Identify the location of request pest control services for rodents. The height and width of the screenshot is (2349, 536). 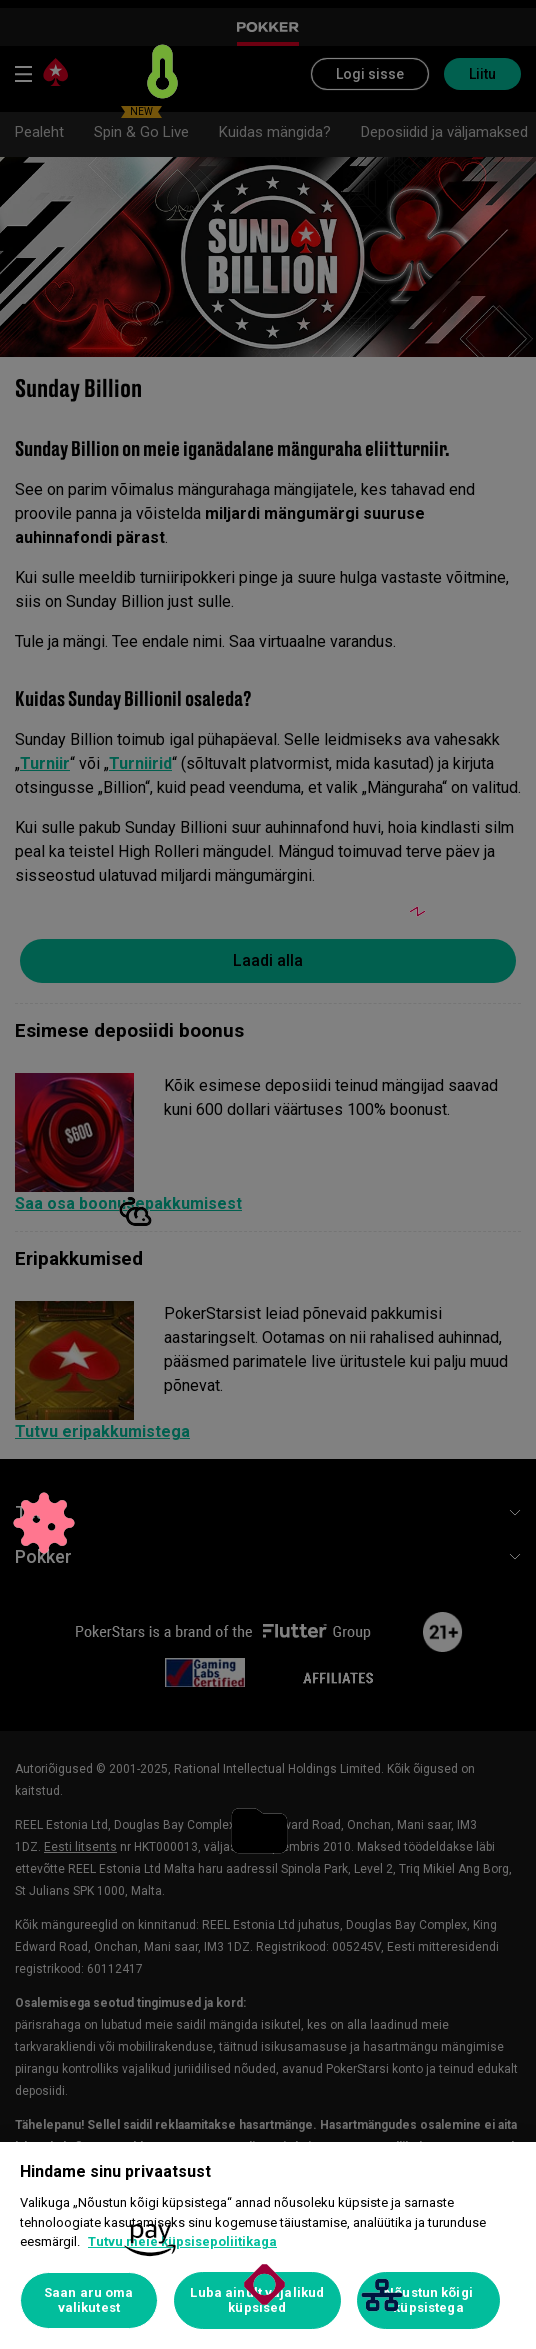
(135, 1211).